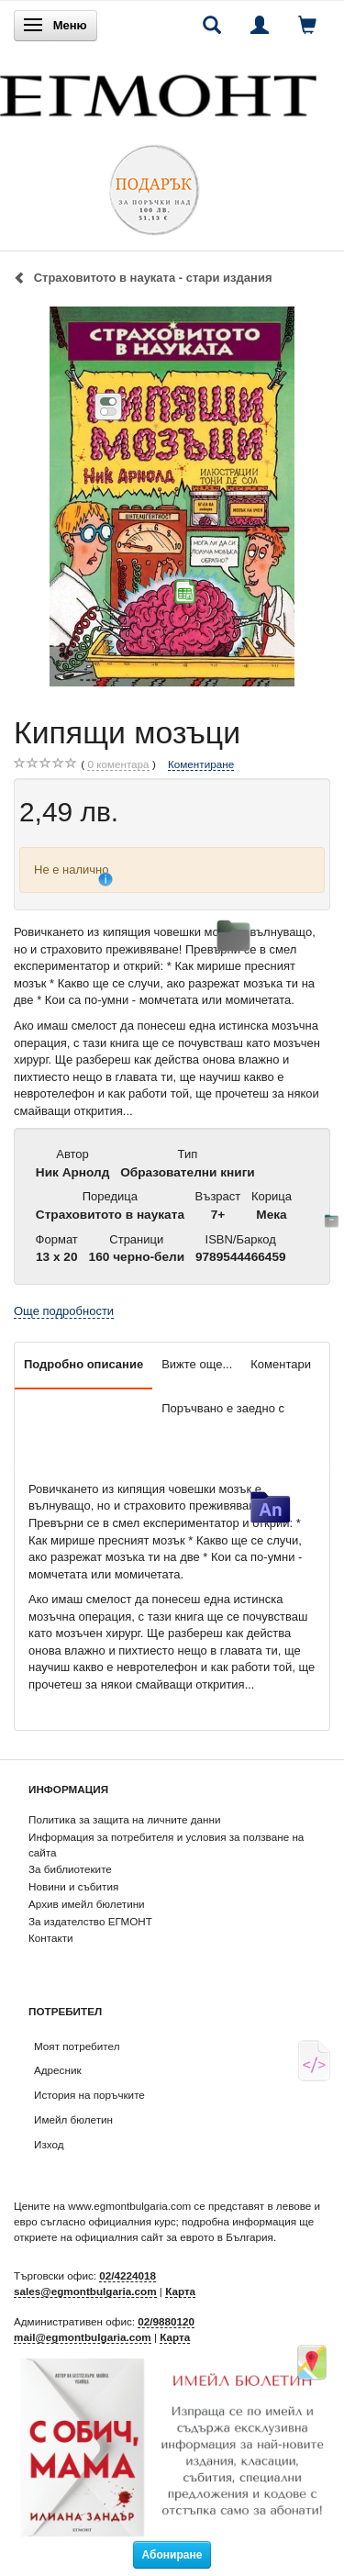 The height and width of the screenshot is (2576, 344). What do you see at coordinates (105, 879) in the screenshot?
I see `view information or details about this item` at bounding box center [105, 879].